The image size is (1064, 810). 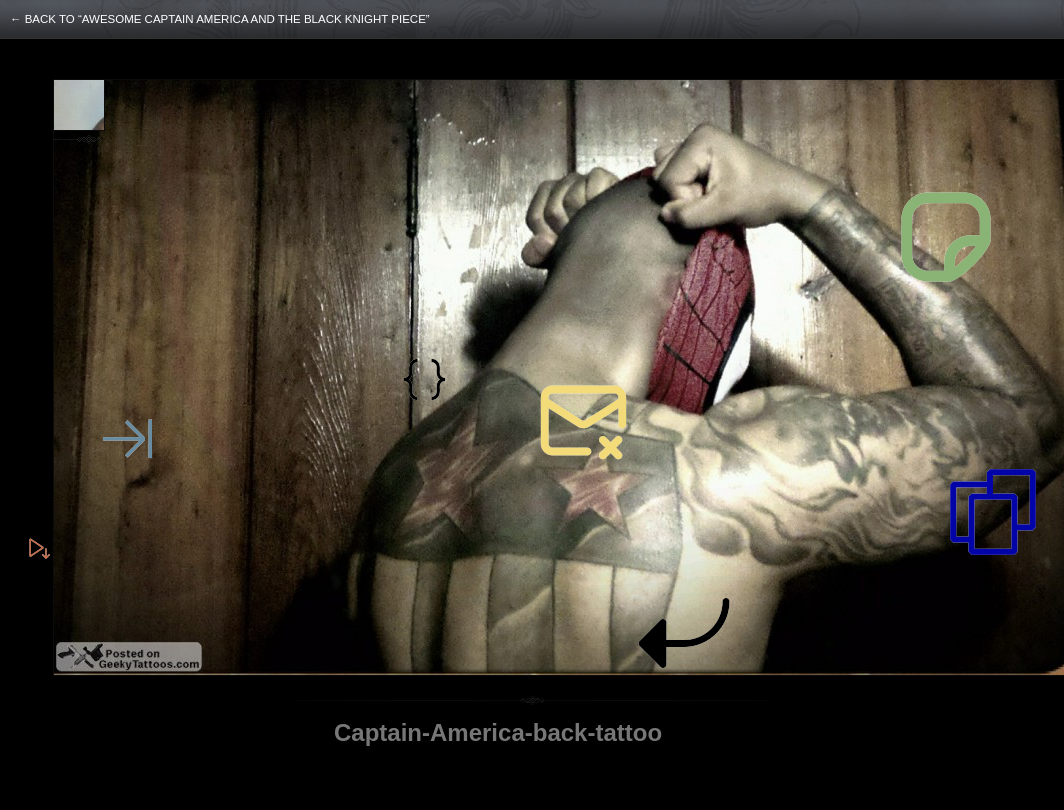 What do you see at coordinates (39, 548) in the screenshot?
I see `run code below current selection` at bounding box center [39, 548].